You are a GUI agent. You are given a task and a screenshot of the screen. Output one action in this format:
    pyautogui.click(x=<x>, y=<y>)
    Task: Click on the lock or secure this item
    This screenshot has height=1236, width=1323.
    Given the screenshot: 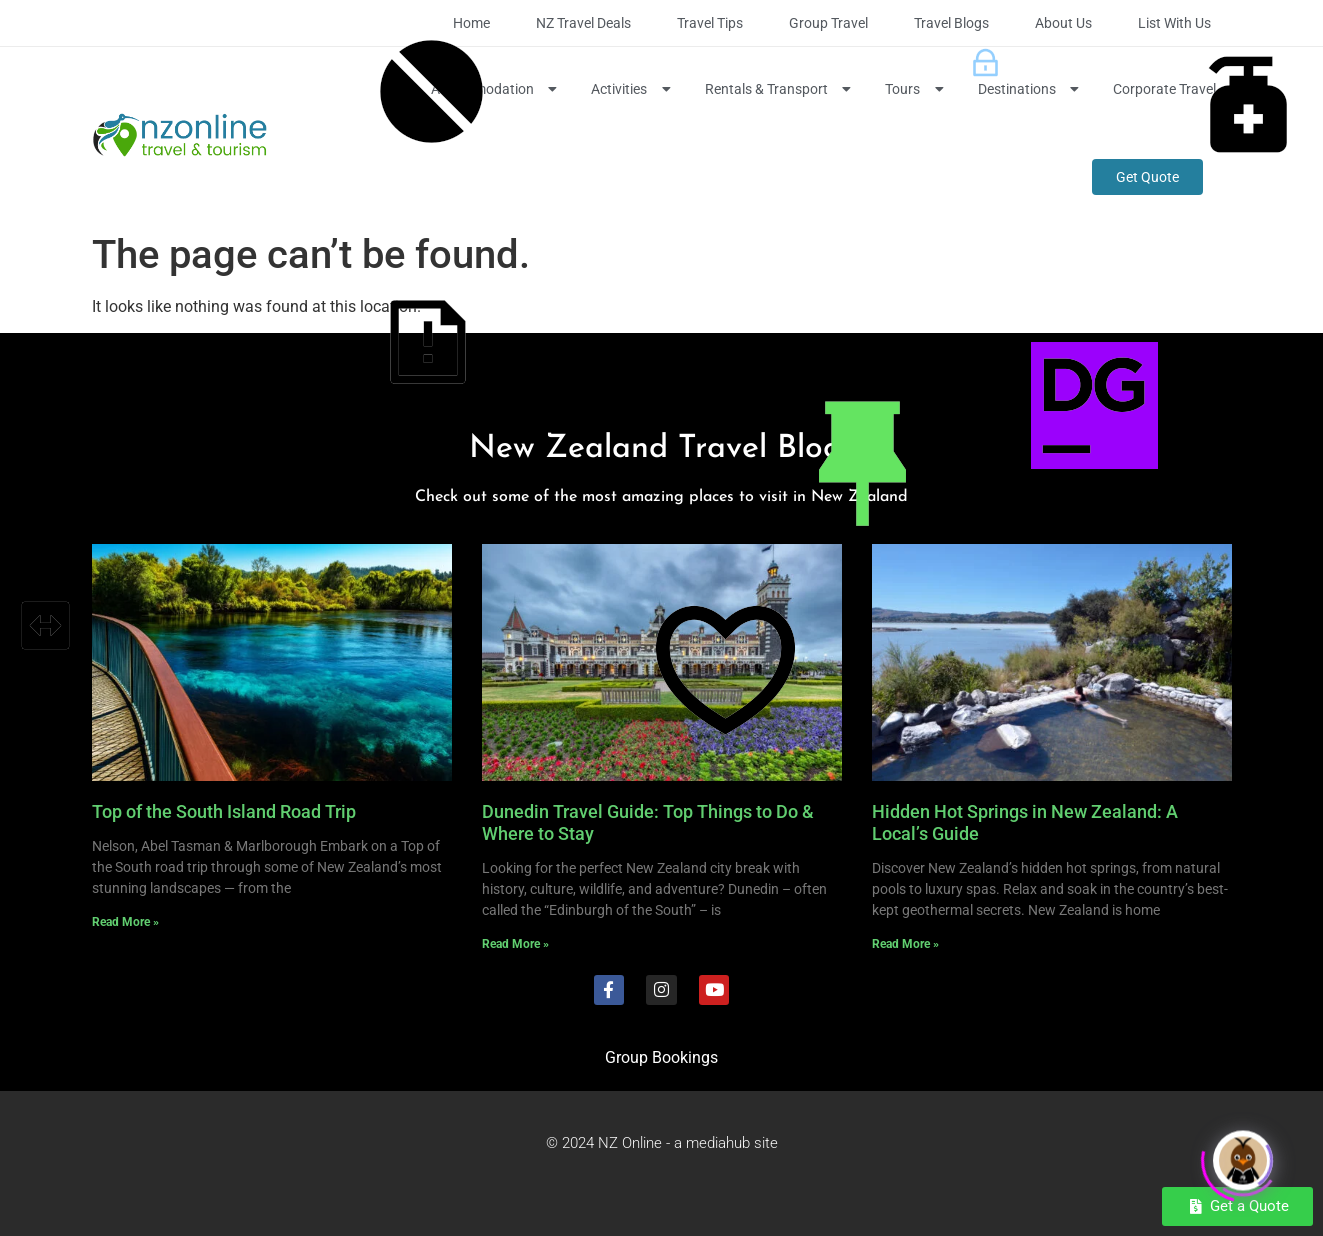 What is the action you would take?
    pyautogui.click(x=985, y=62)
    